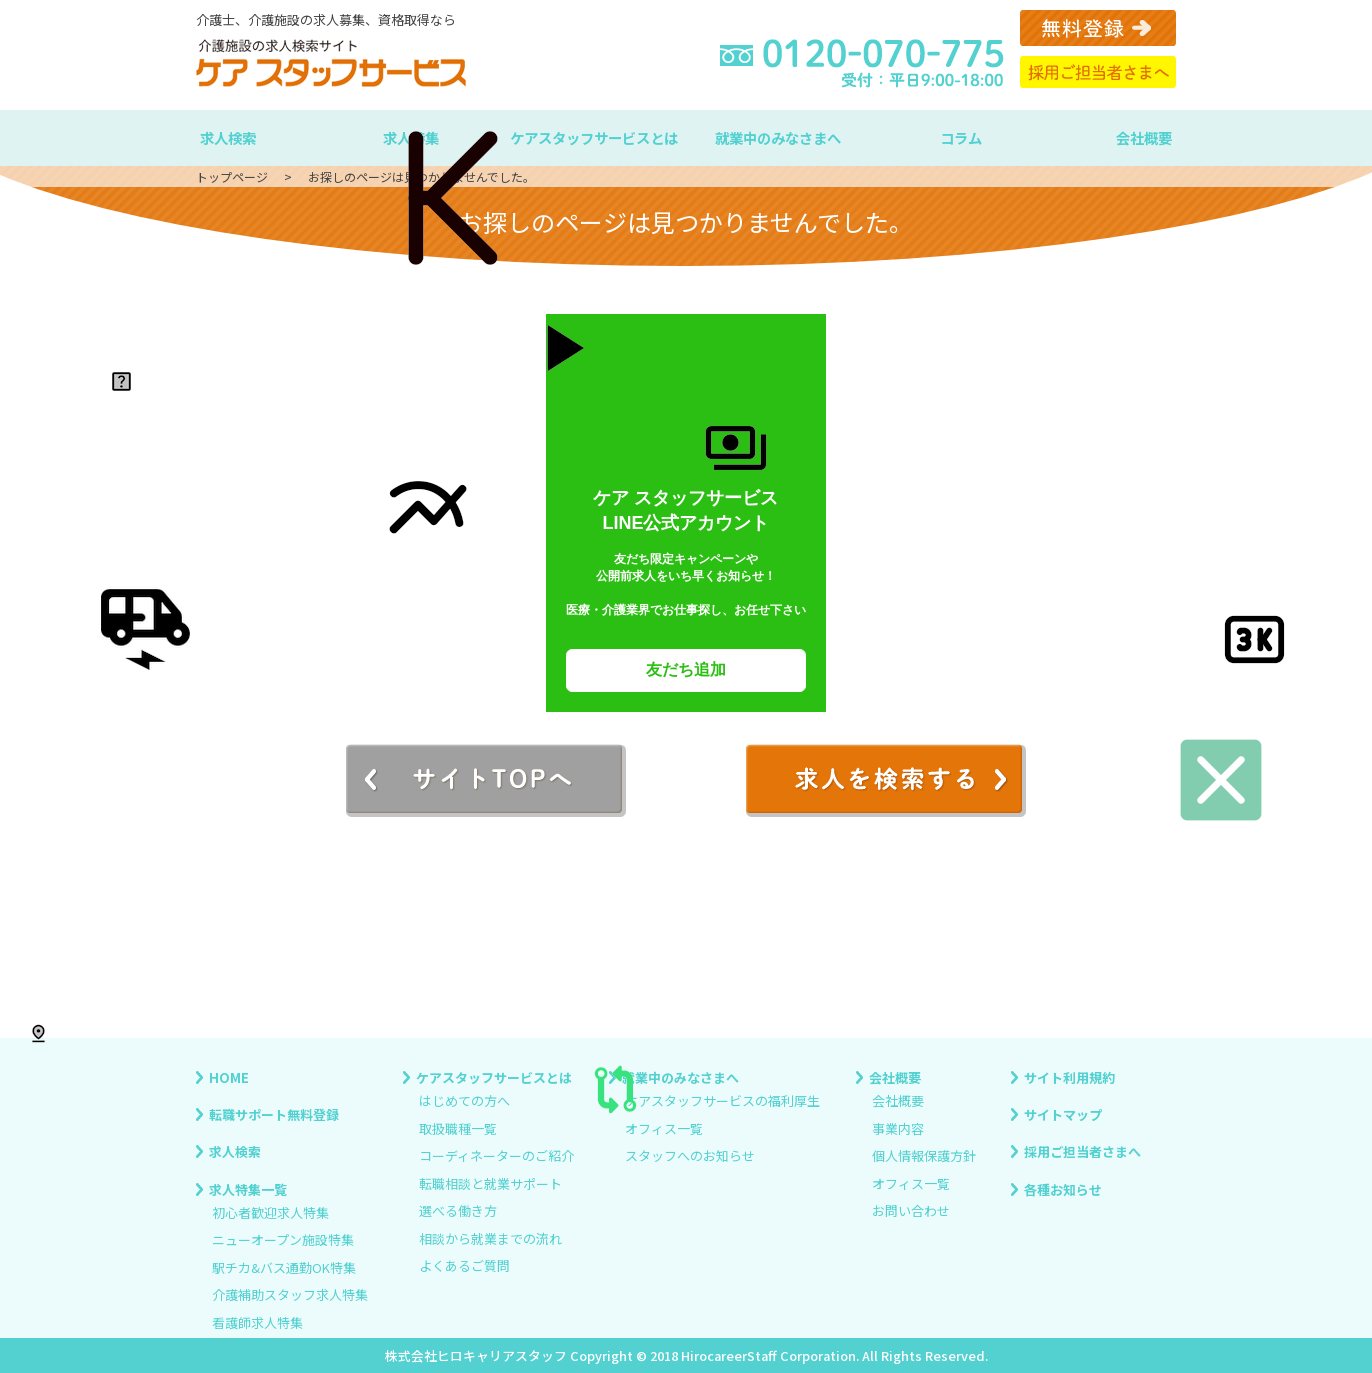 Image resolution: width=1372 pixels, height=1373 pixels. I want to click on start media playback, so click(561, 348).